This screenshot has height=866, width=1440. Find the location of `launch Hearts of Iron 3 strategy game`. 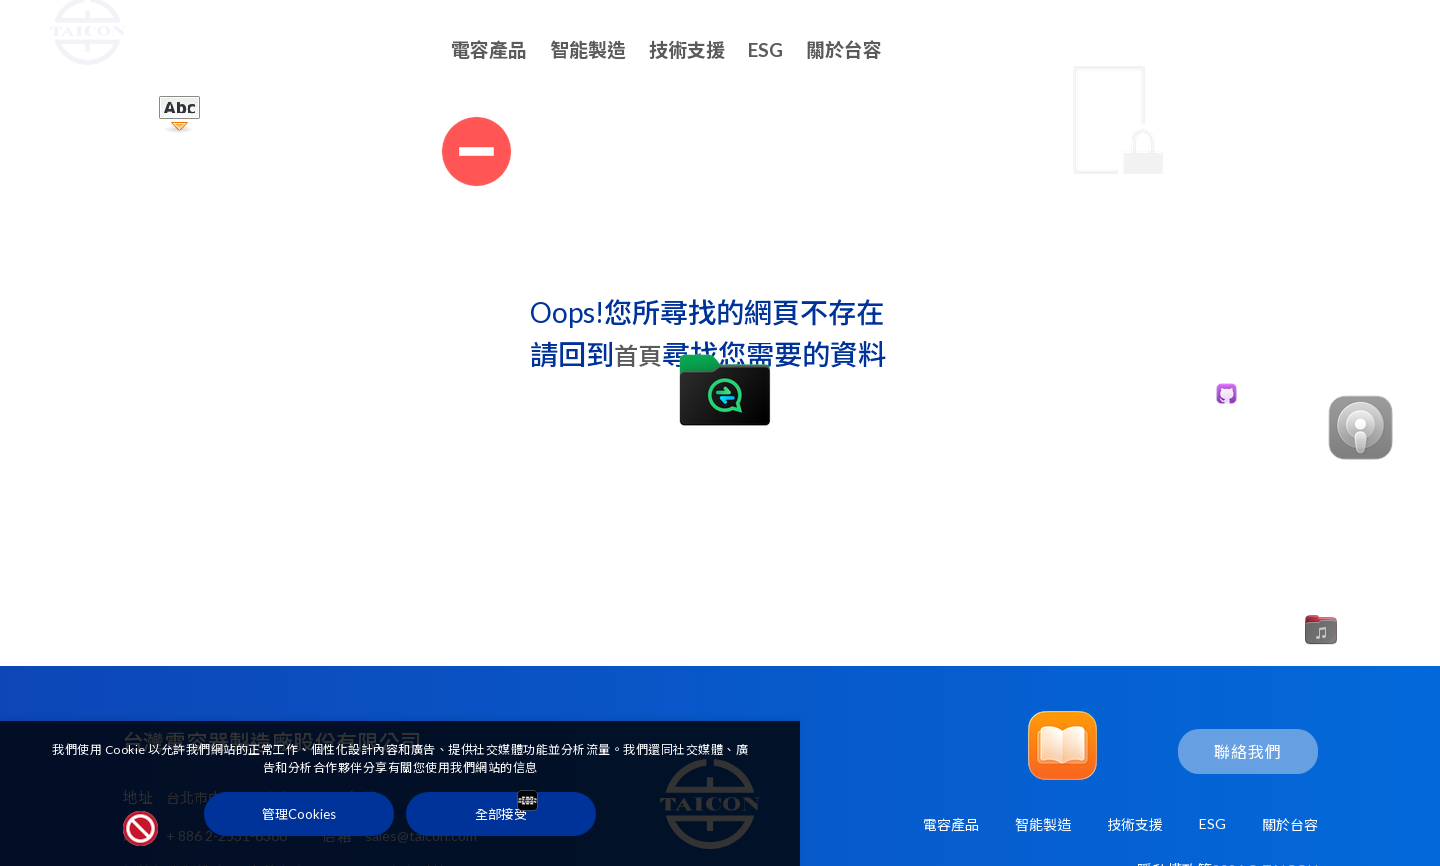

launch Hearts of Iron 3 strategy game is located at coordinates (527, 800).